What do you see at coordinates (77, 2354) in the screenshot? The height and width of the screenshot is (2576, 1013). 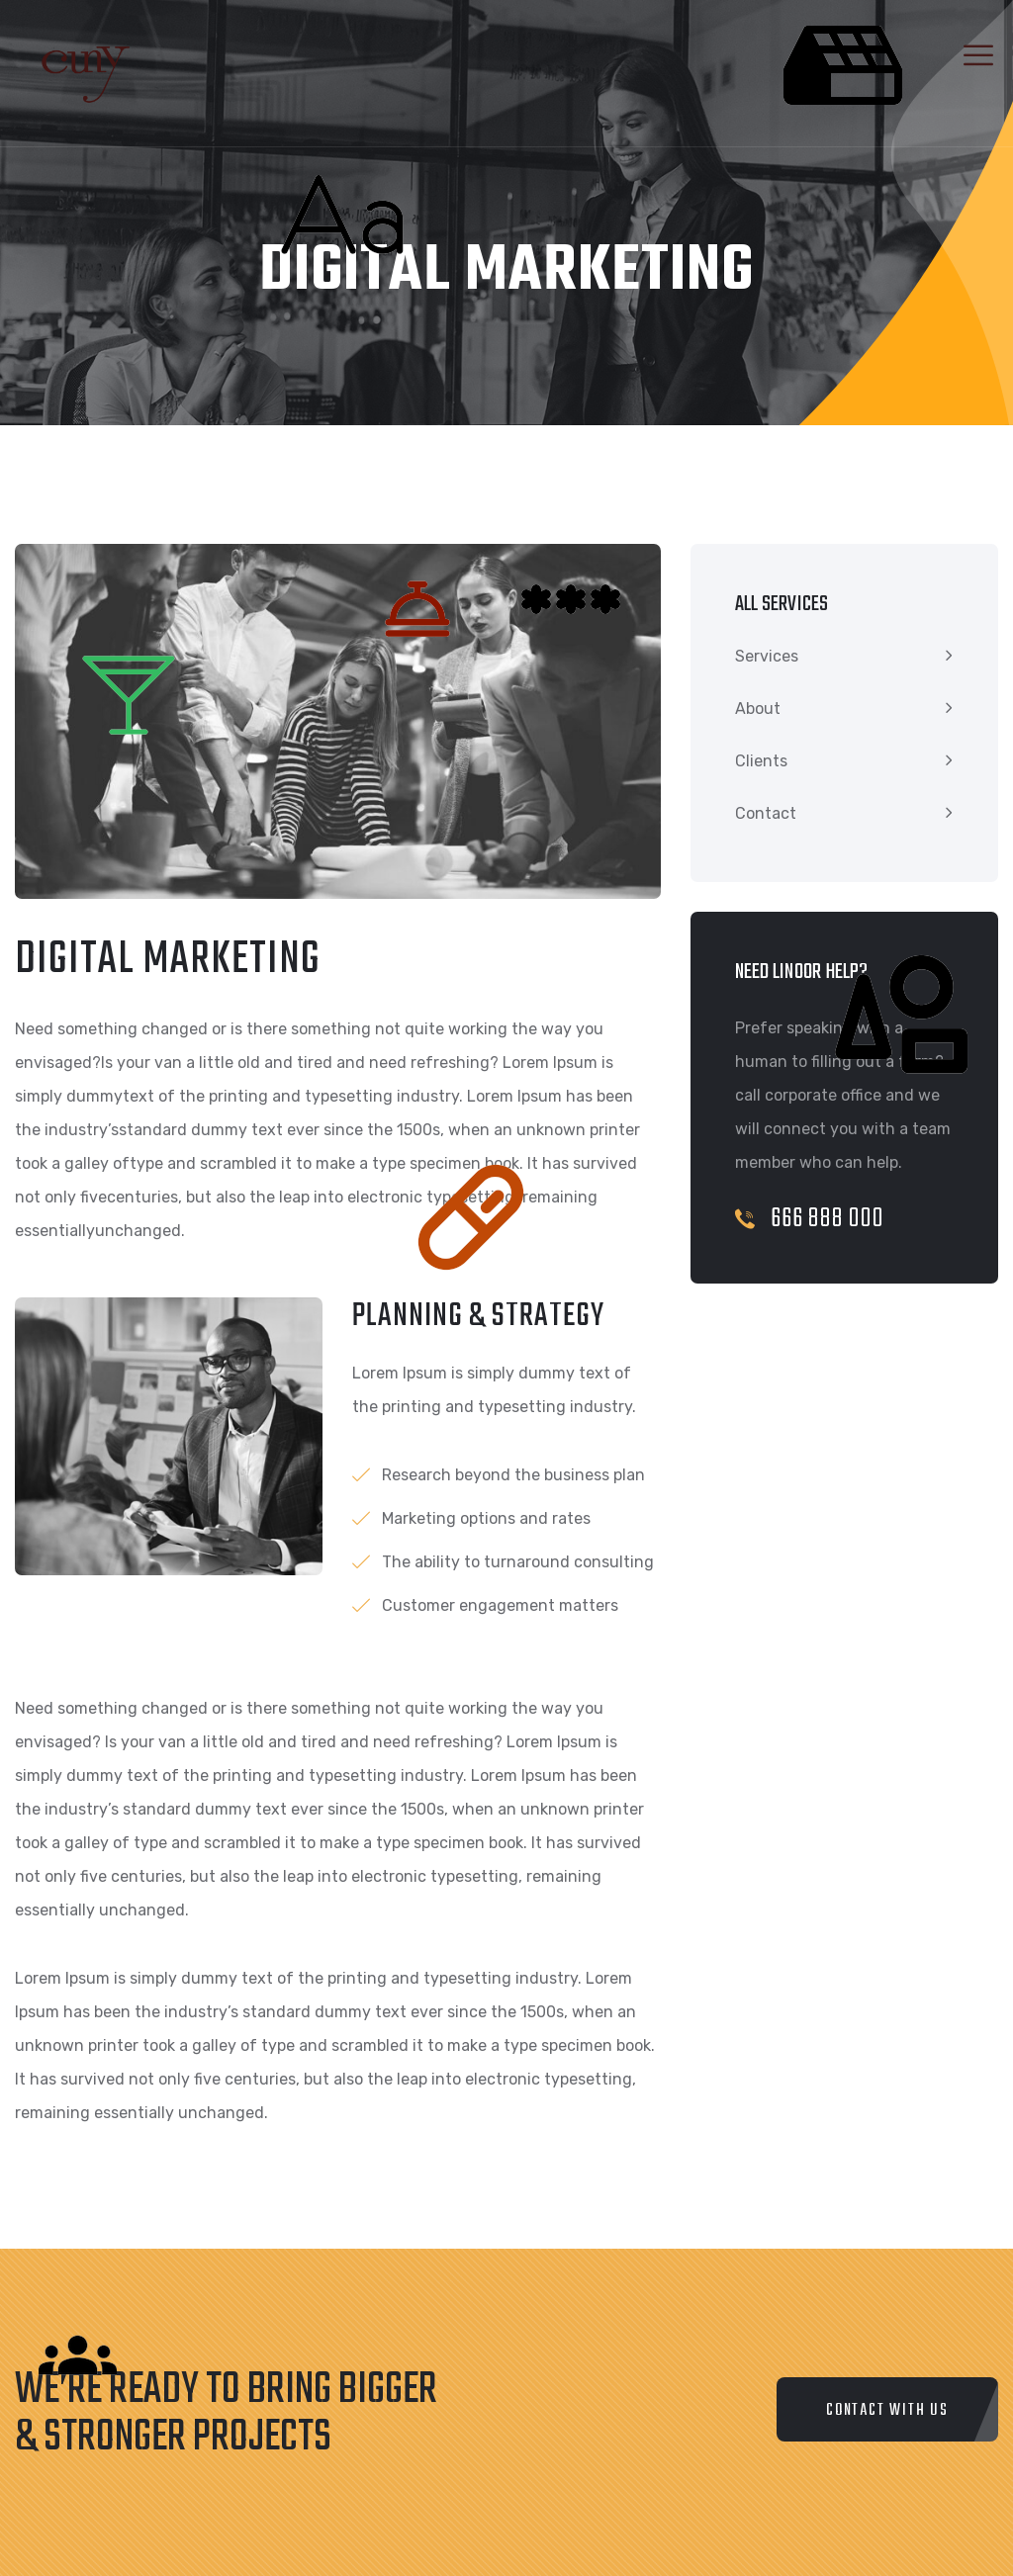 I see `view or manage groups` at bounding box center [77, 2354].